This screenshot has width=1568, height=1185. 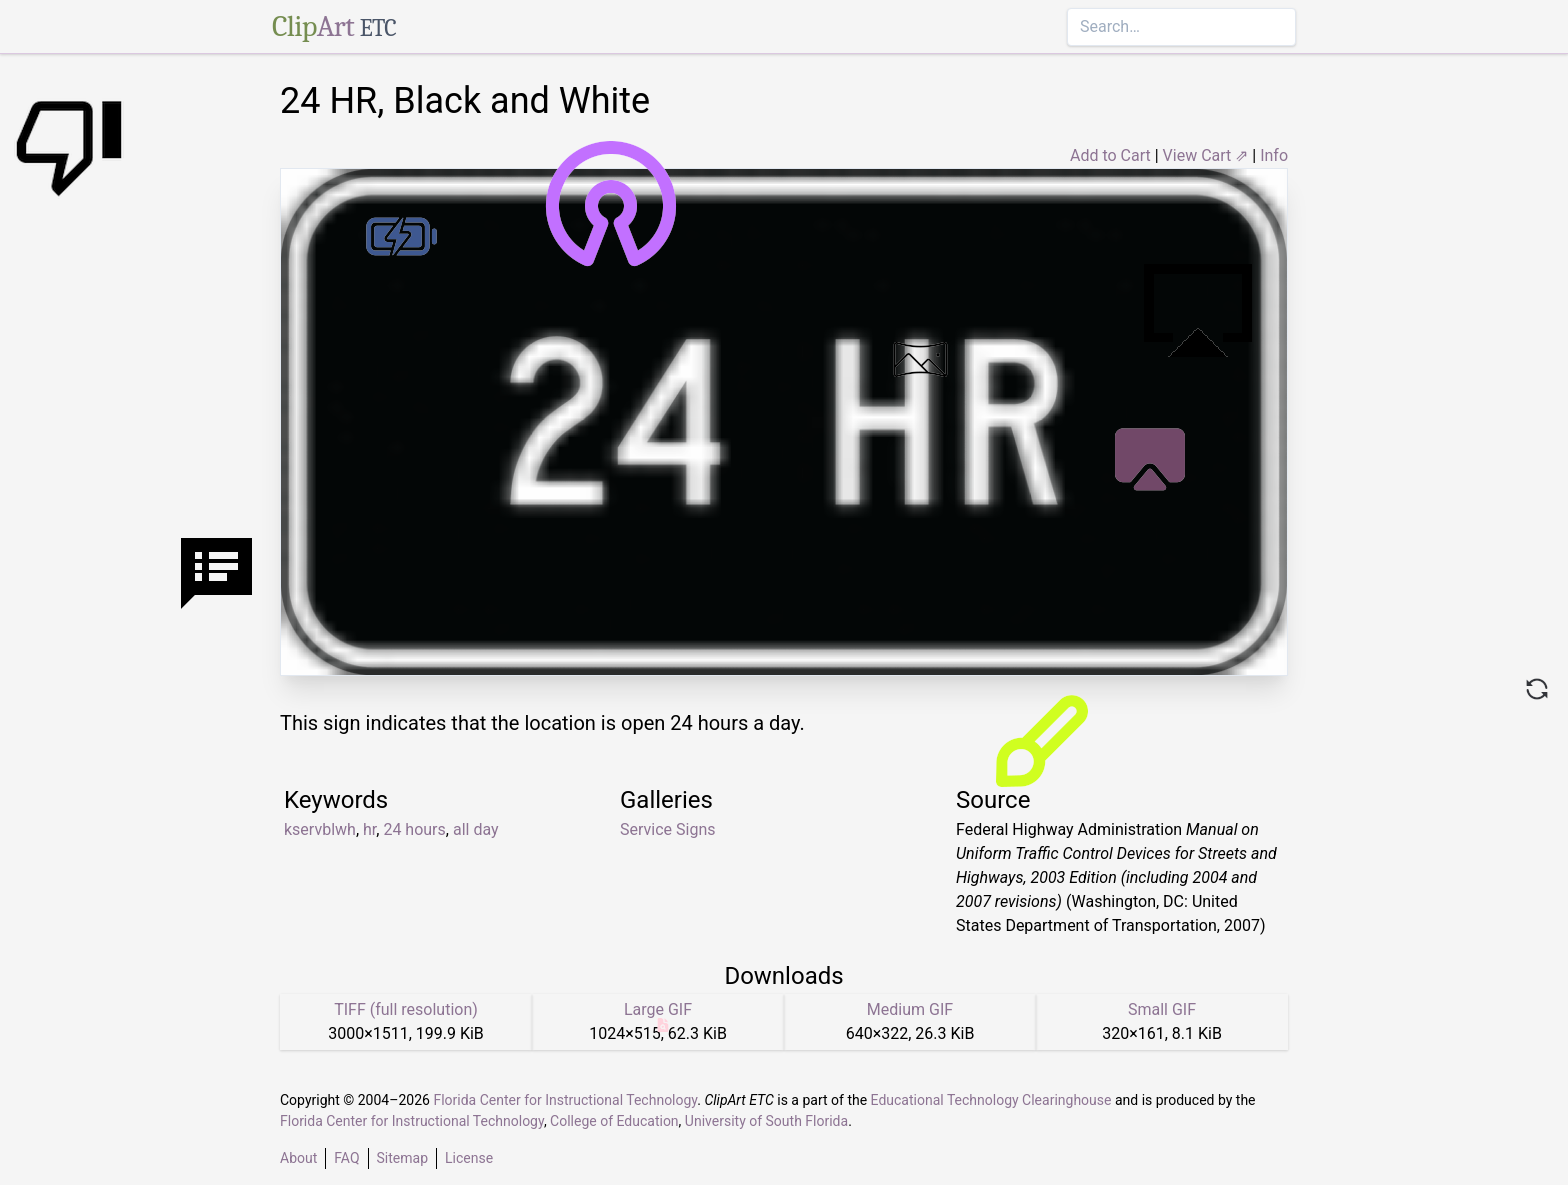 I want to click on view speaker notes or presentation notes, so click(x=216, y=573).